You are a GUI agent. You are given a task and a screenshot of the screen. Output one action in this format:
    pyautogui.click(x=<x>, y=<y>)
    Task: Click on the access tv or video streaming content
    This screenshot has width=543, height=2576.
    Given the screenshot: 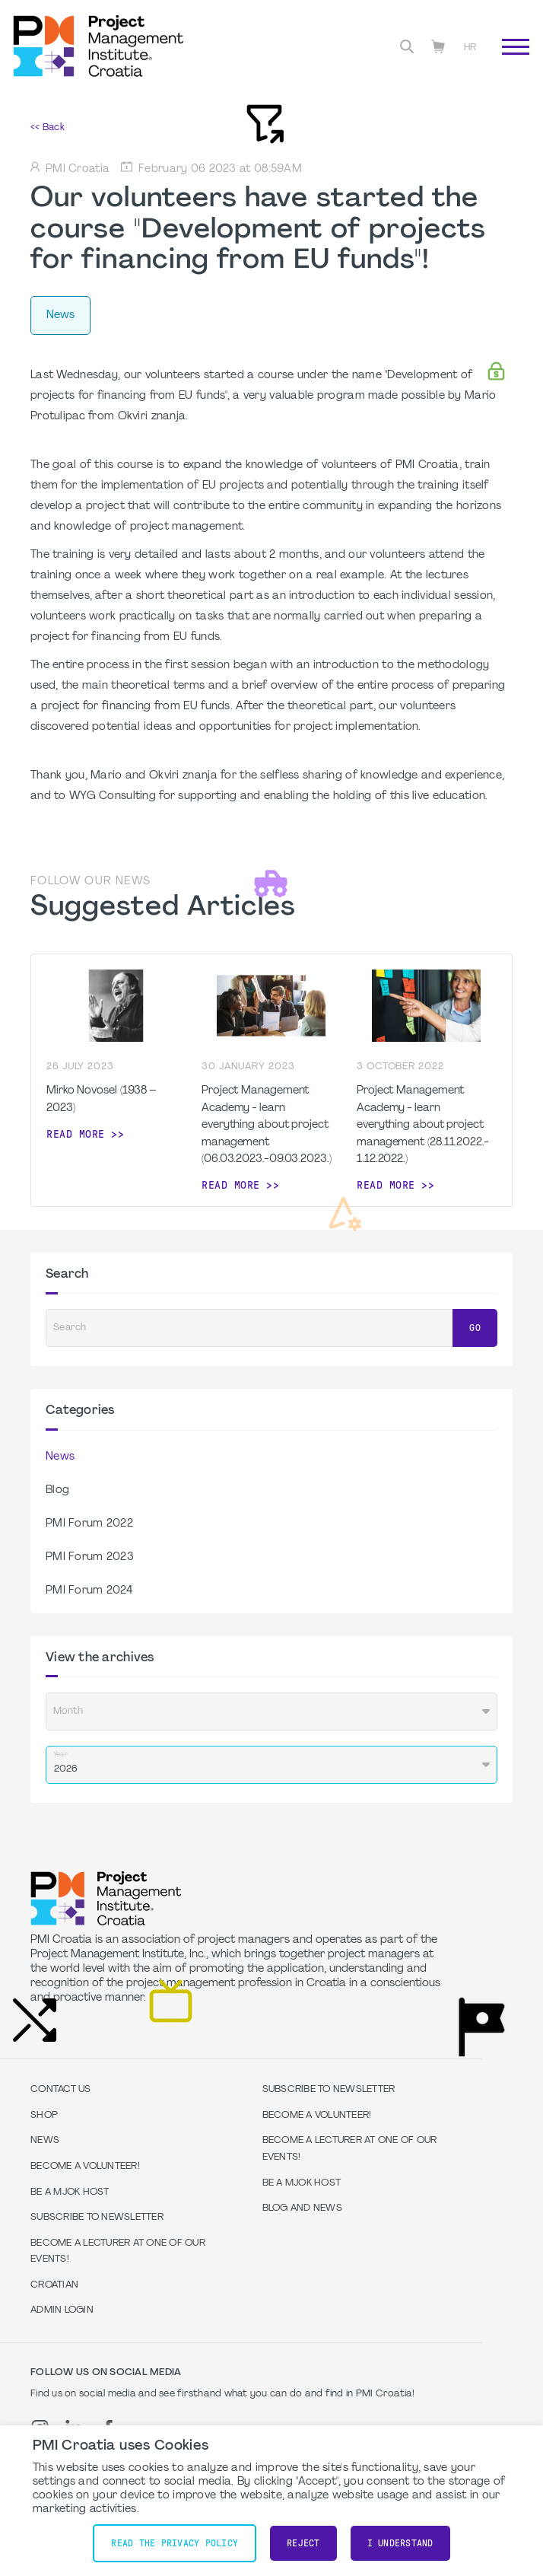 What is the action you would take?
    pyautogui.click(x=170, y=2001)
    